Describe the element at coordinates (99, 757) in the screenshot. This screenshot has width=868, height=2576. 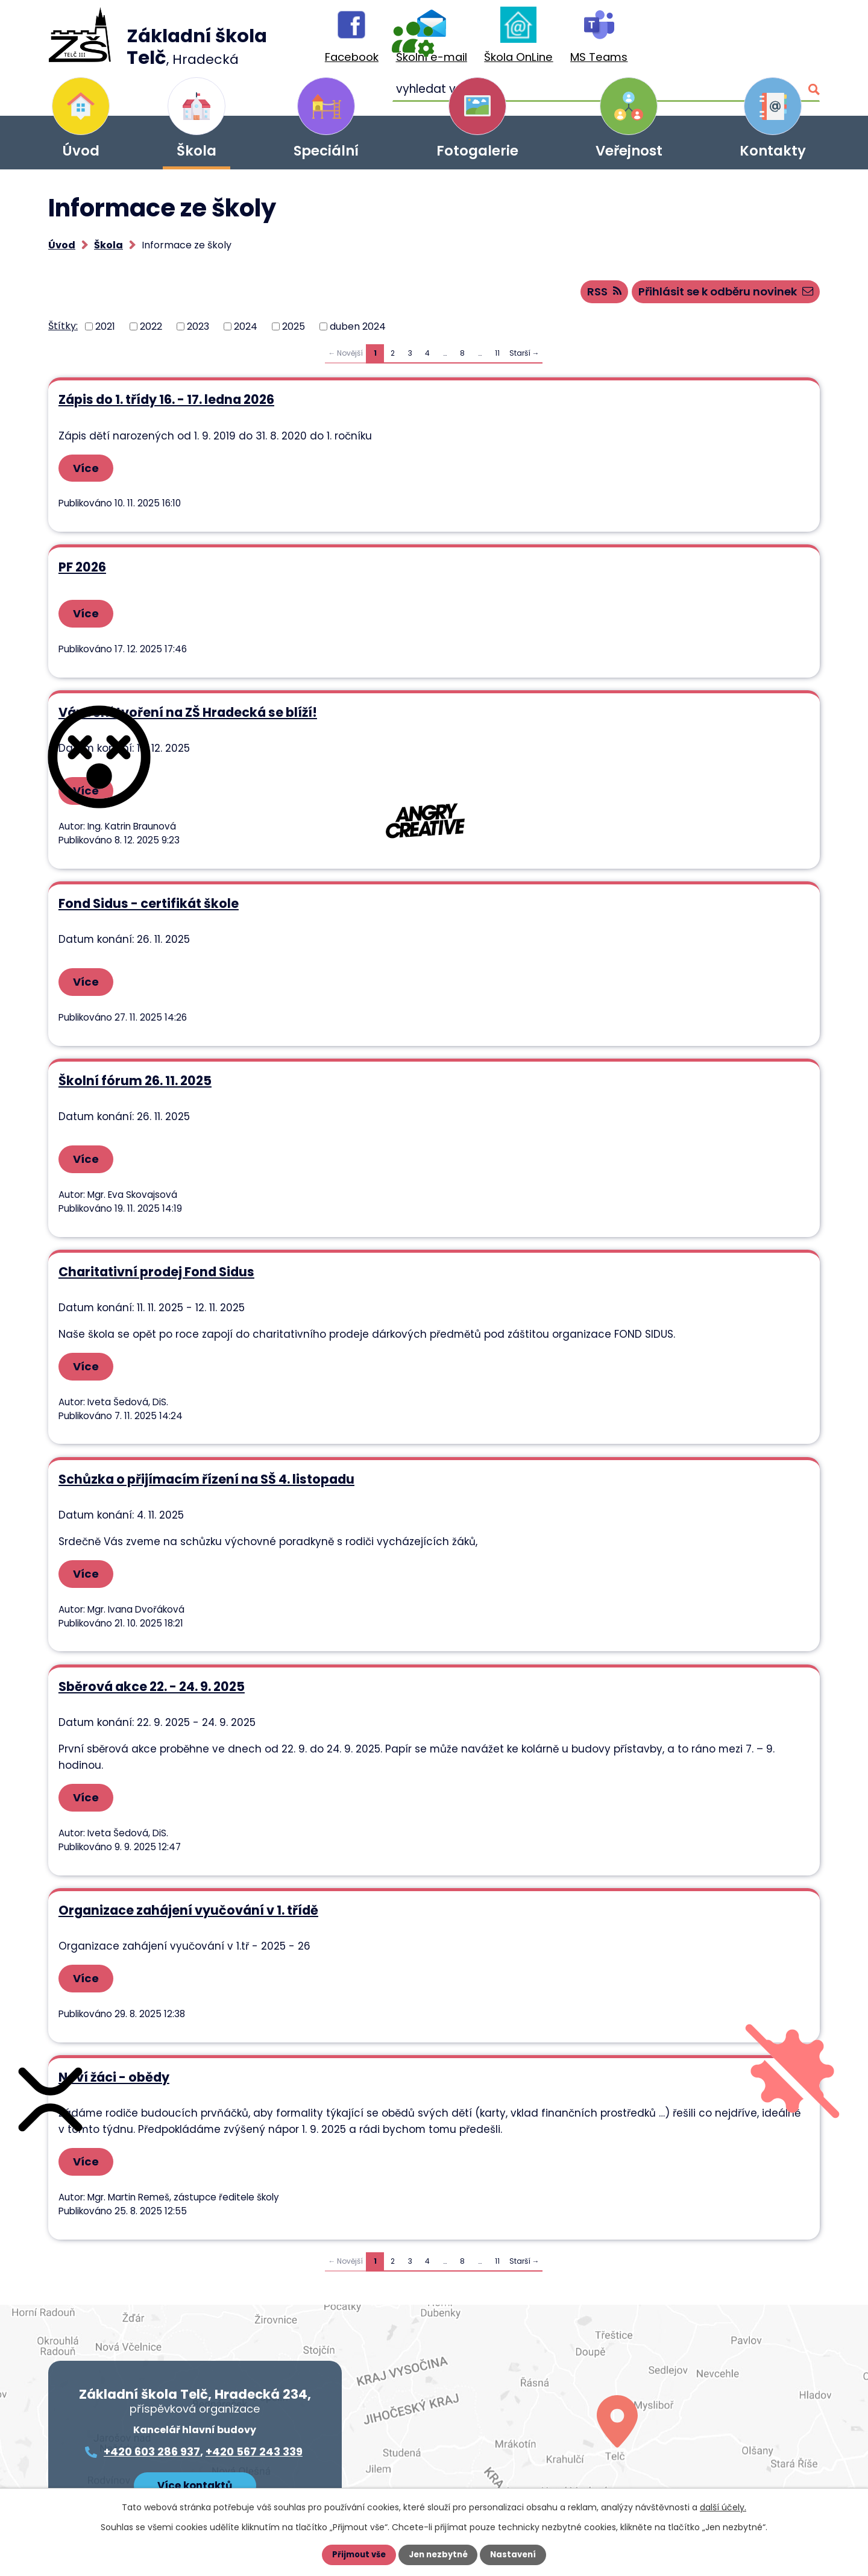
I see `indicates a confused or overwhelmed state` at that location.